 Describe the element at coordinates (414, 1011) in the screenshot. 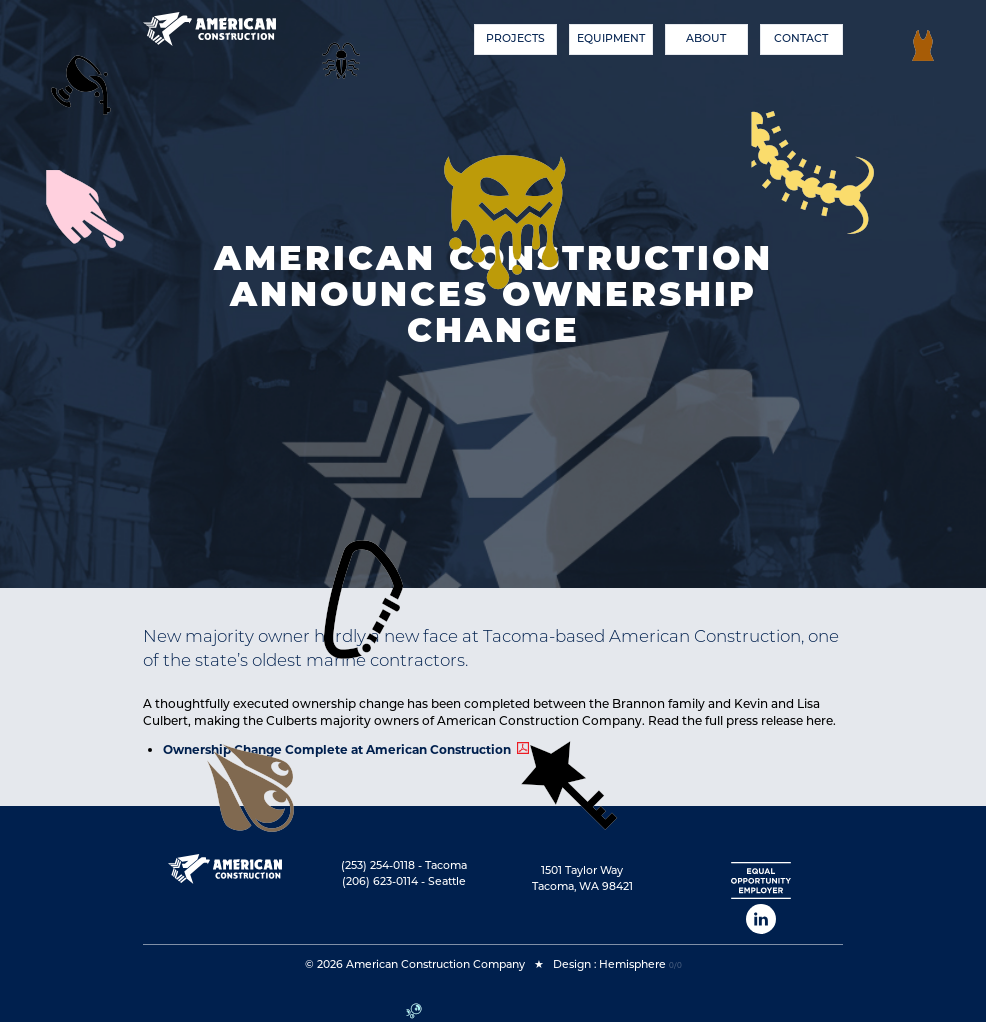

I see `dragon ball collectible items in a game interface` at that location.